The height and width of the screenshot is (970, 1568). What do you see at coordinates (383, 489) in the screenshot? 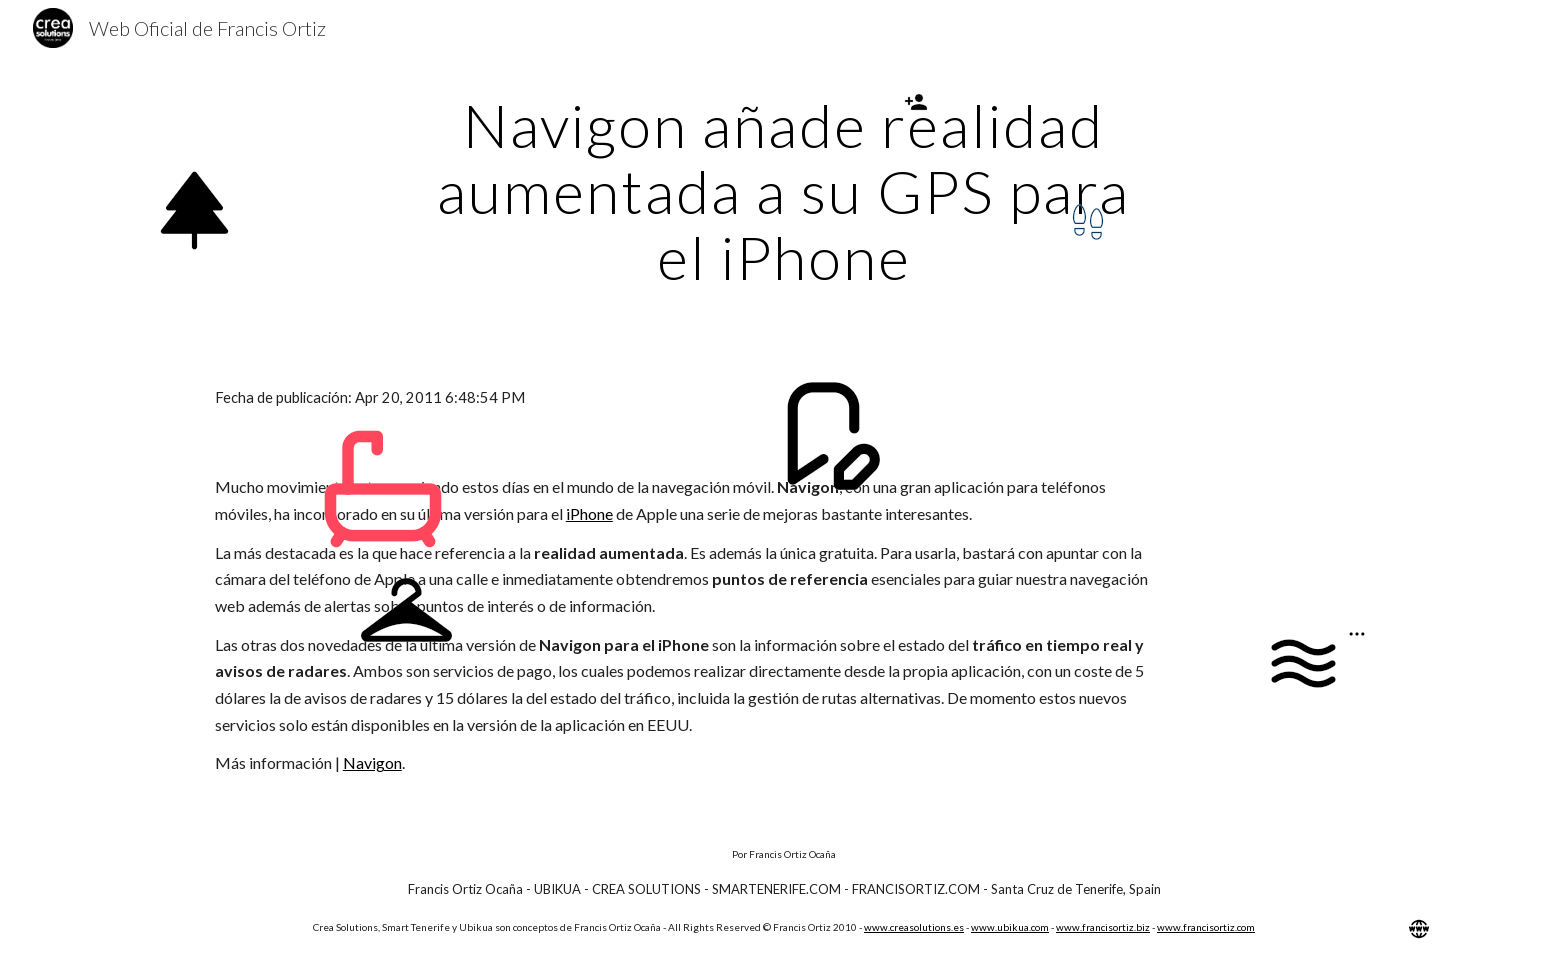
I see `indicates bathroom amenities available` at bounding box center [383, 489].